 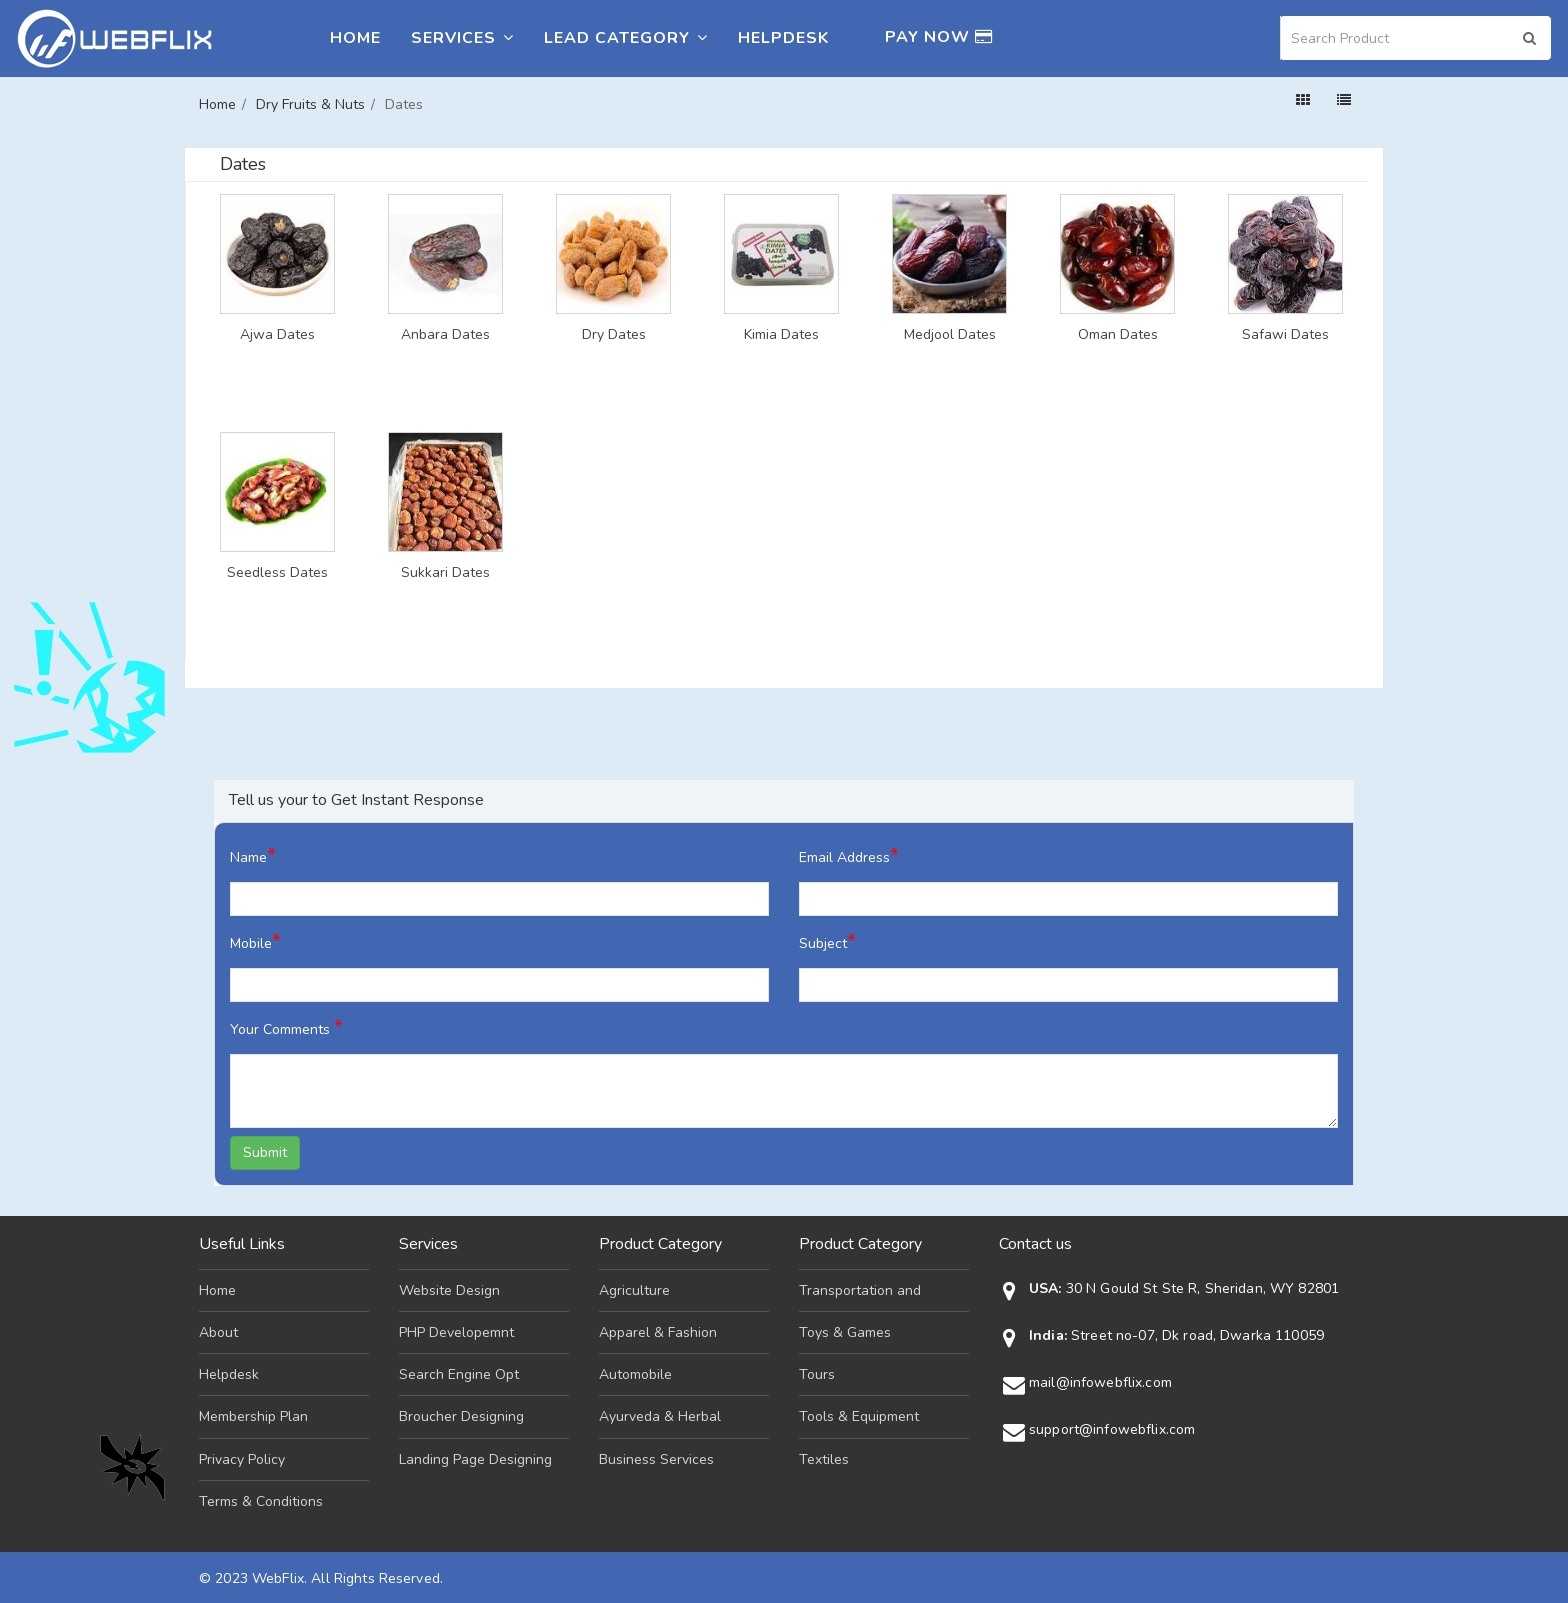 I want to click on indicates a high-priority or urgent meeting alert, so click(x=132, y=1467).